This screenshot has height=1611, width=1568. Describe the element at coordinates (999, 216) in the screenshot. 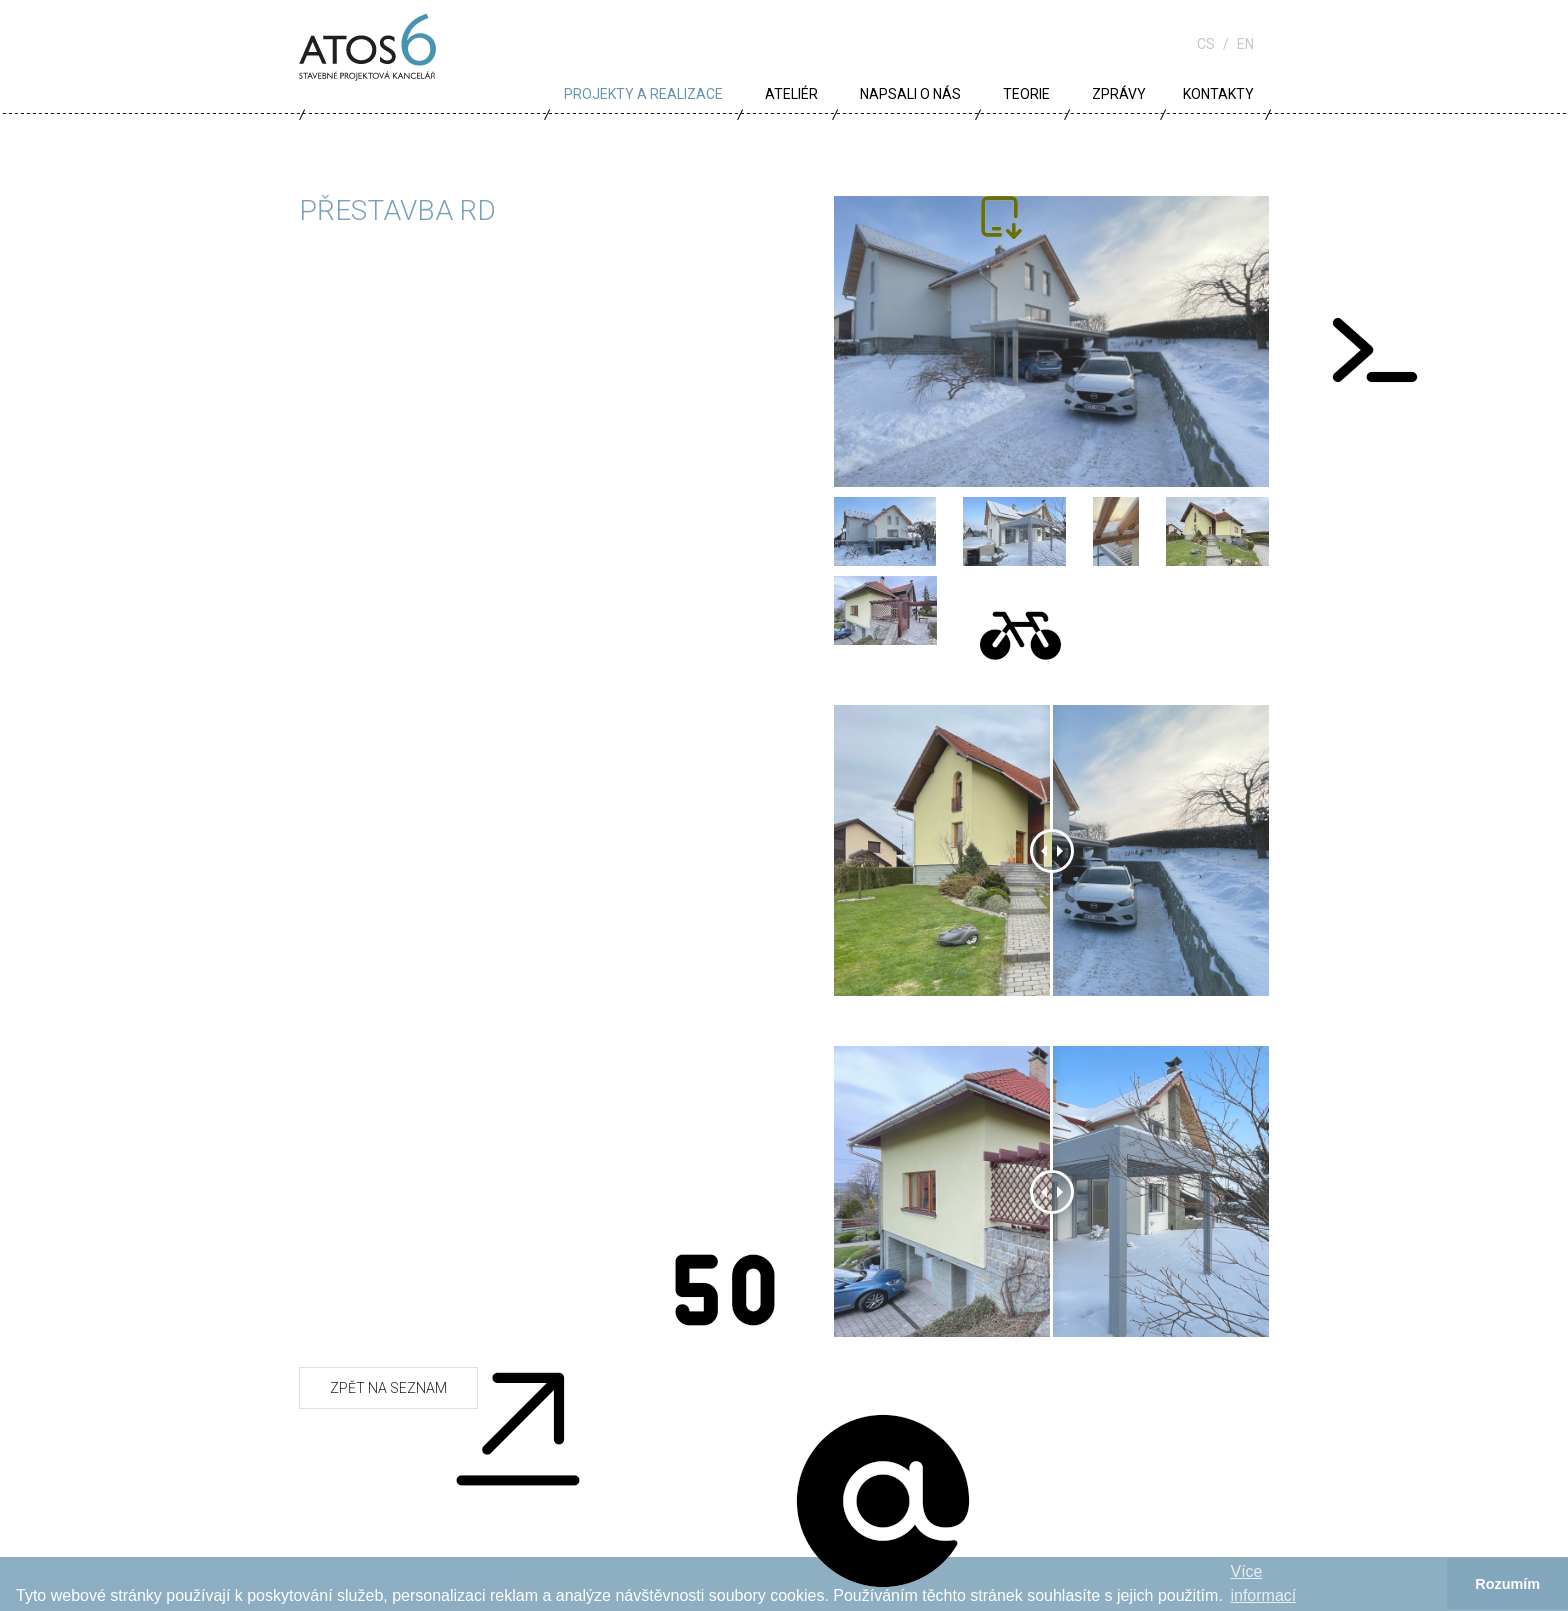

I see `download content to iPad` at that location.